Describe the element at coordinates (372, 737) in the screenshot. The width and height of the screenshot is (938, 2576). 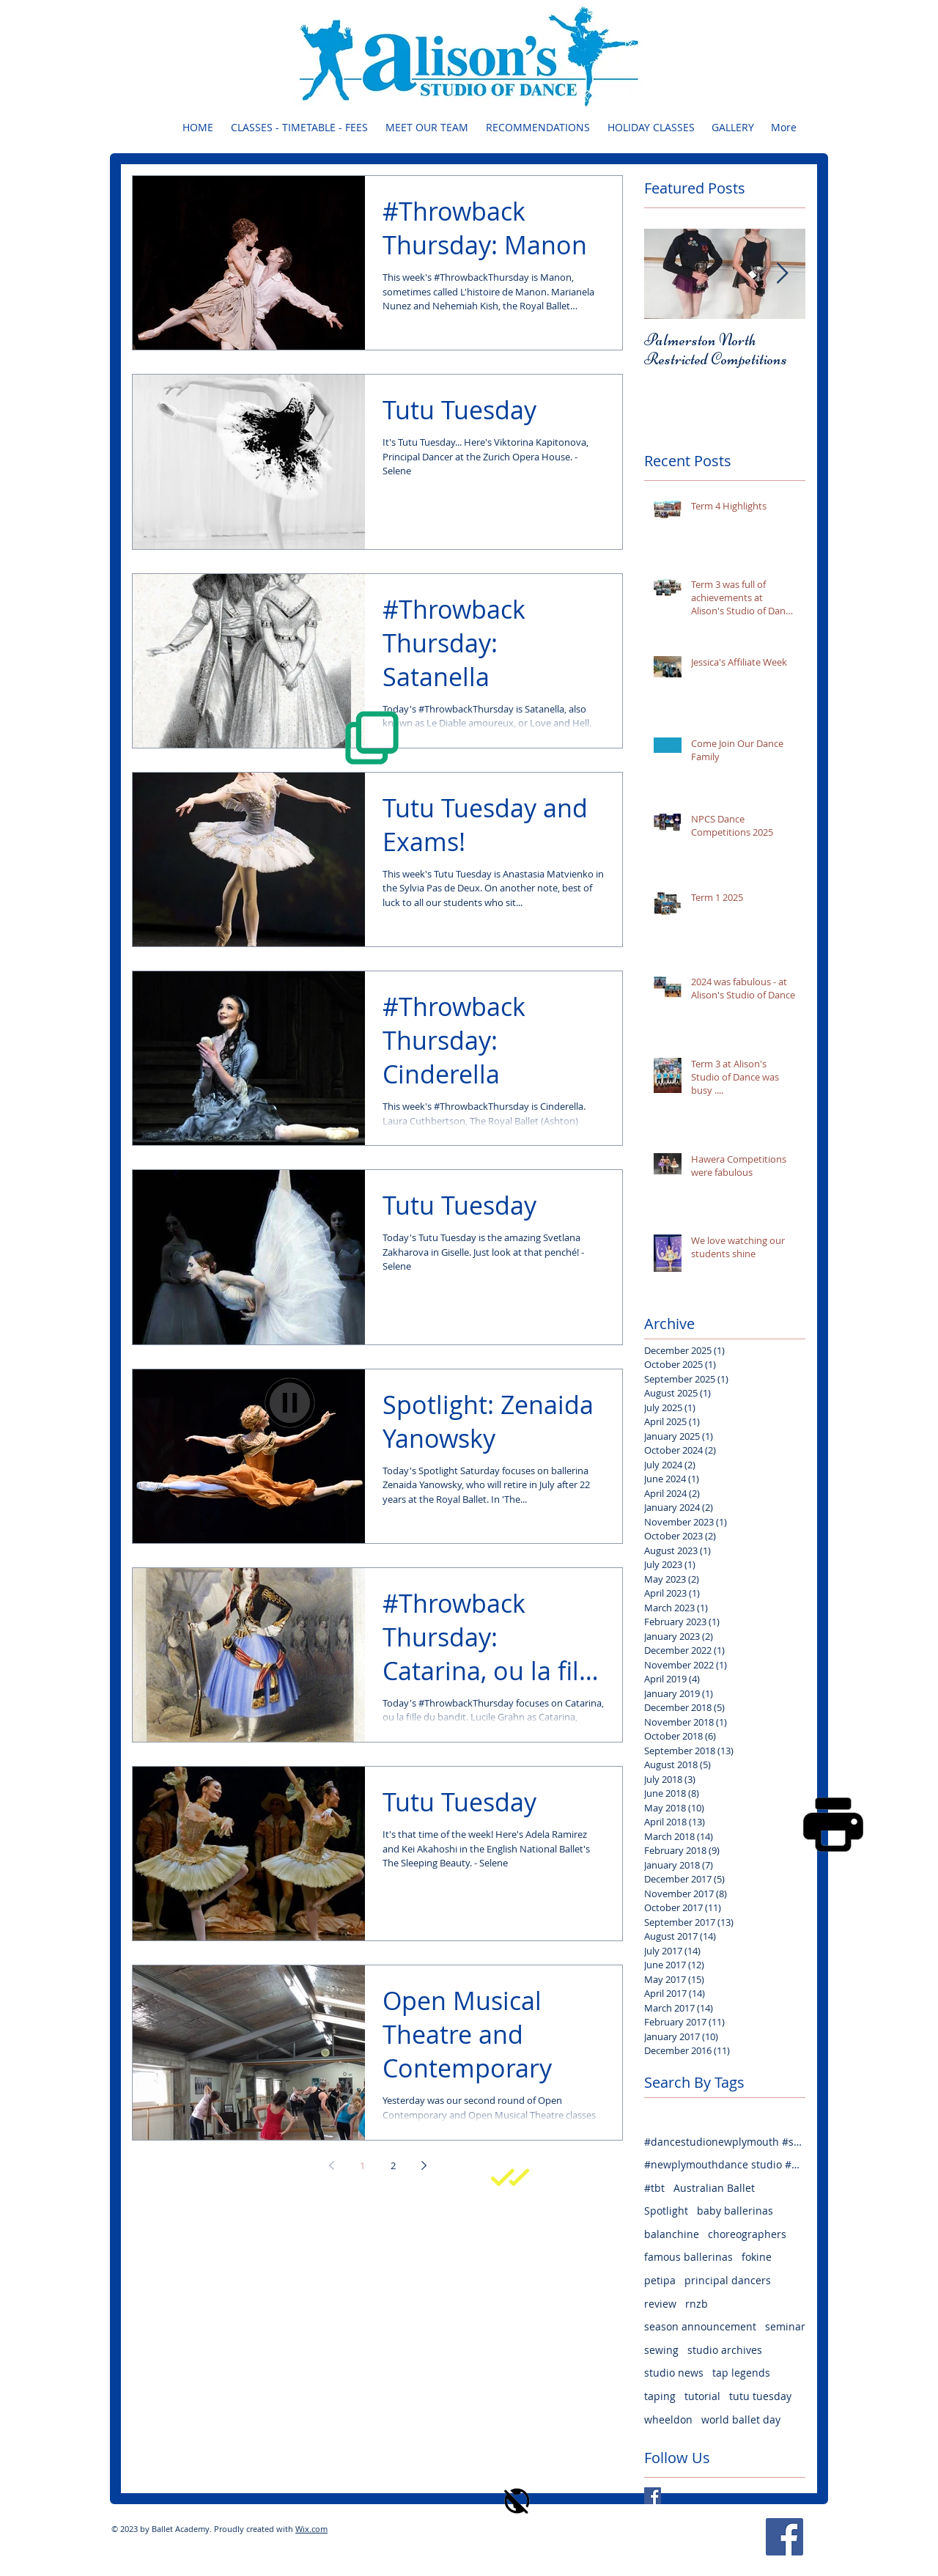
I see `view multiple items or layers` at that location.